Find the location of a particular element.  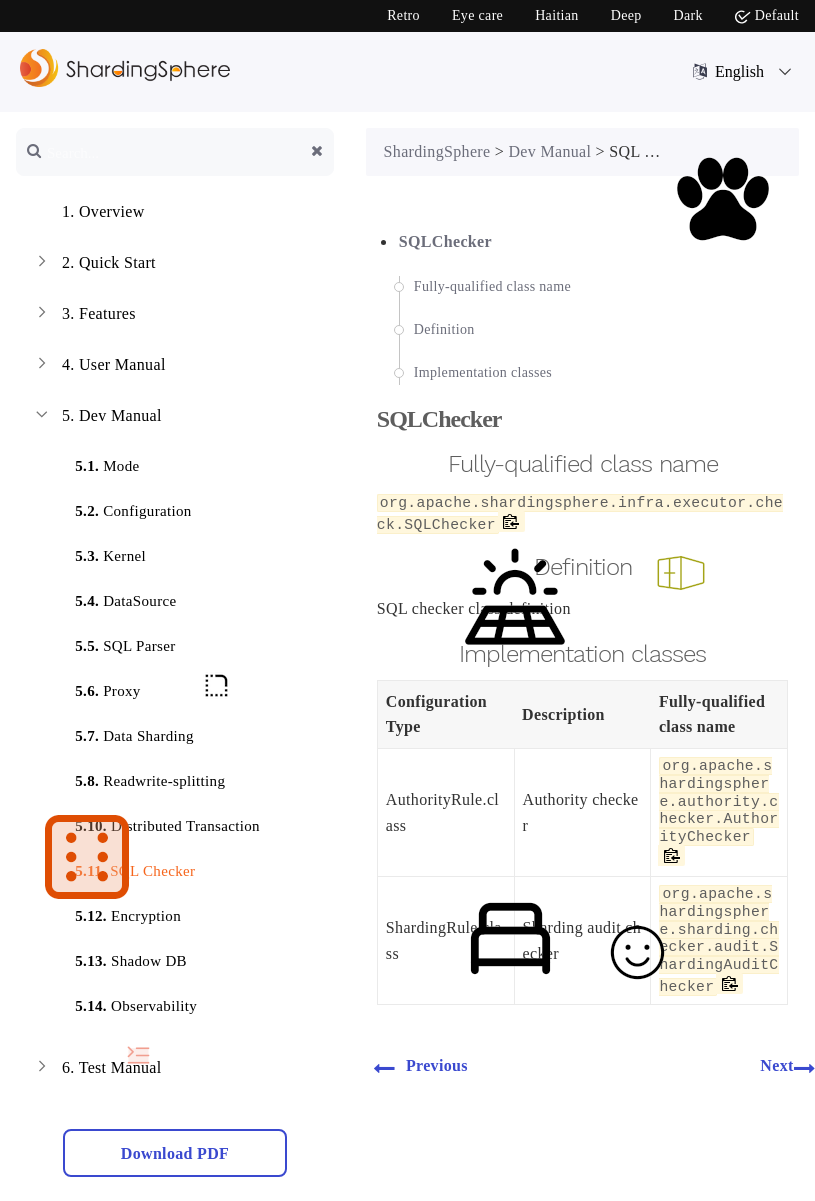

increase text indentation is located at coordinates (138, 1055).